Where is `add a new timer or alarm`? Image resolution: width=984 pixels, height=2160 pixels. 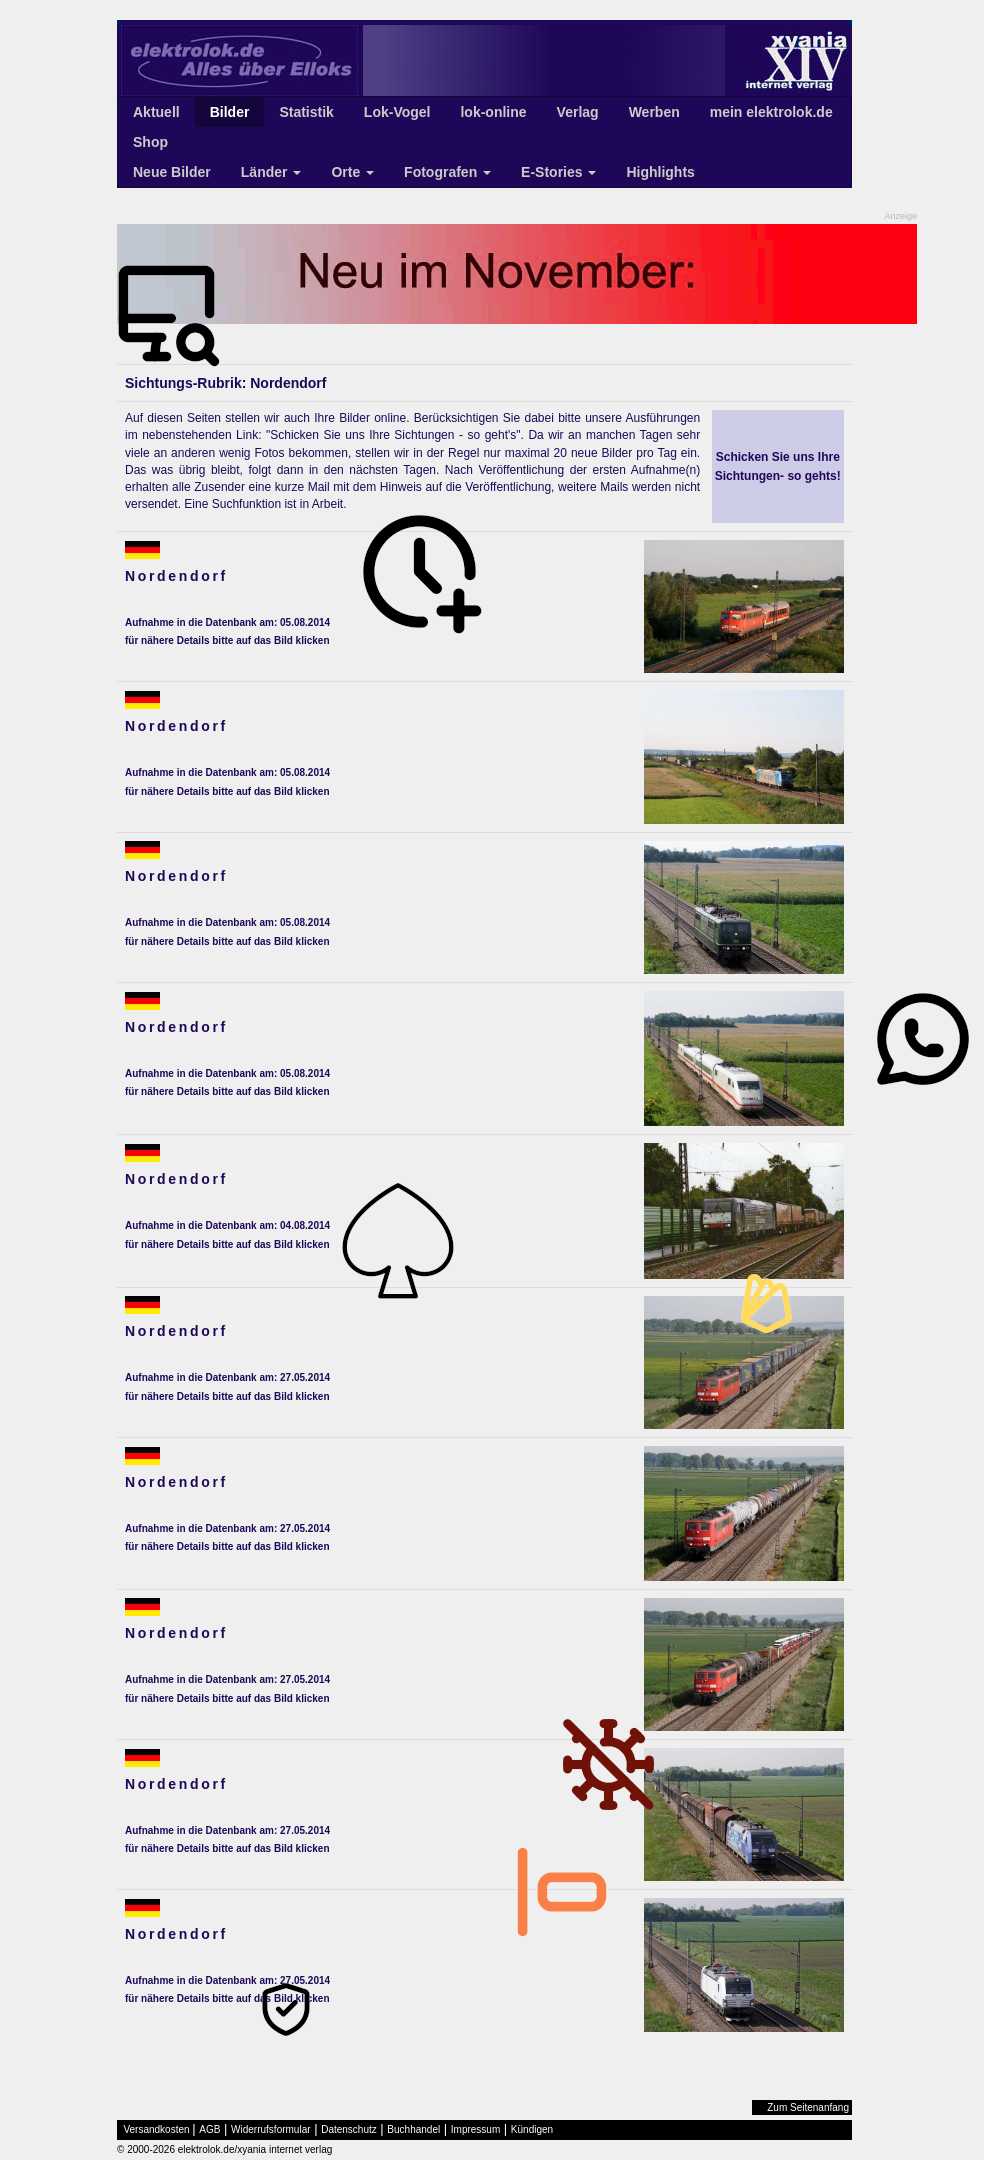
add a new timer or alarm is located at coordinates (419, 571).